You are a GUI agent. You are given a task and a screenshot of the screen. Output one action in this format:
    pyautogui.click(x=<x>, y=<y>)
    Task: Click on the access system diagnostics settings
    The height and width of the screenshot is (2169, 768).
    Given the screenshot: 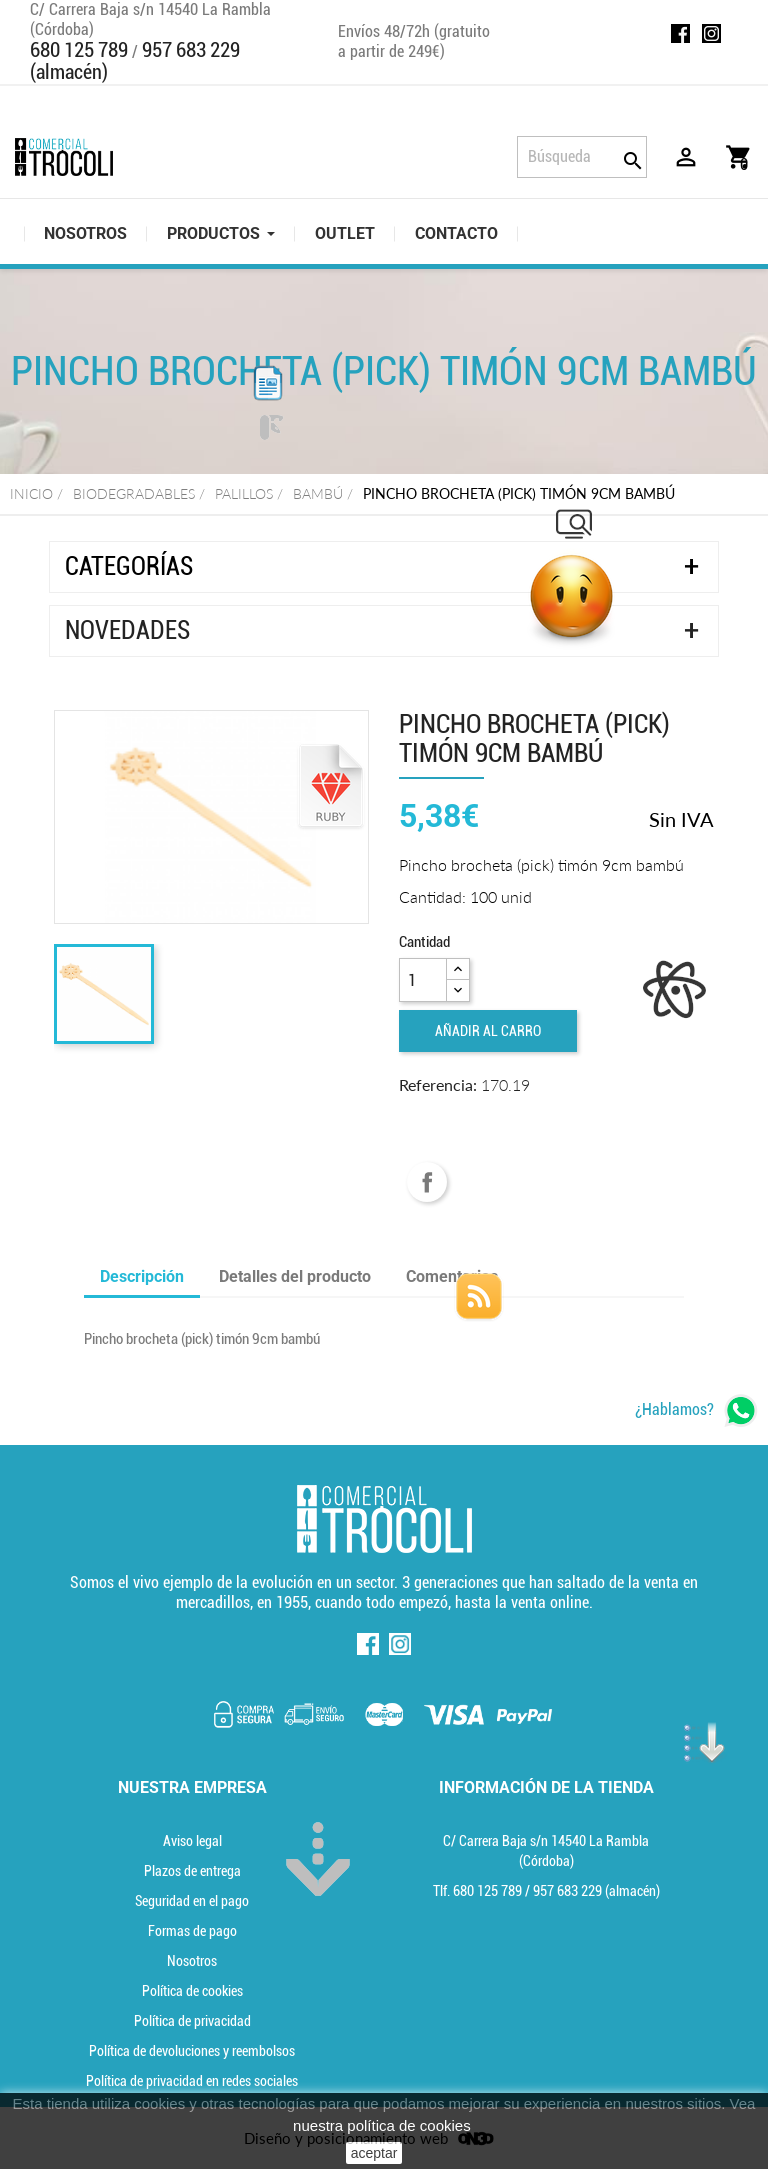 What is the action you would take?
    pyautogui.click(x=574, y=523)
    